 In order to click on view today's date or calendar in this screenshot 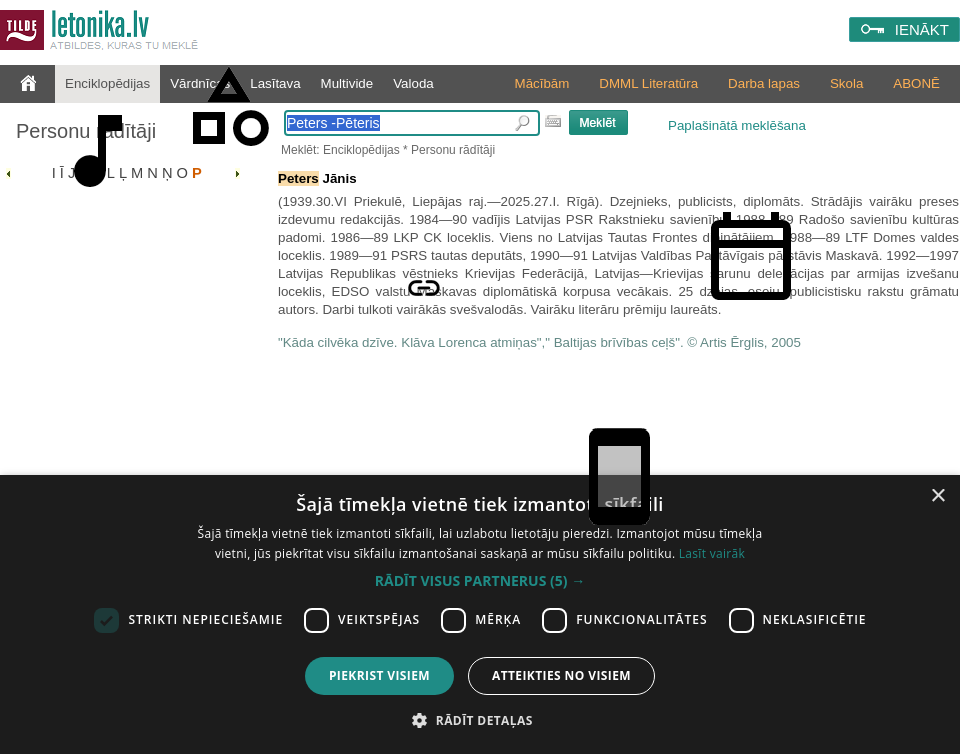, I will do `click(751, 256)`.